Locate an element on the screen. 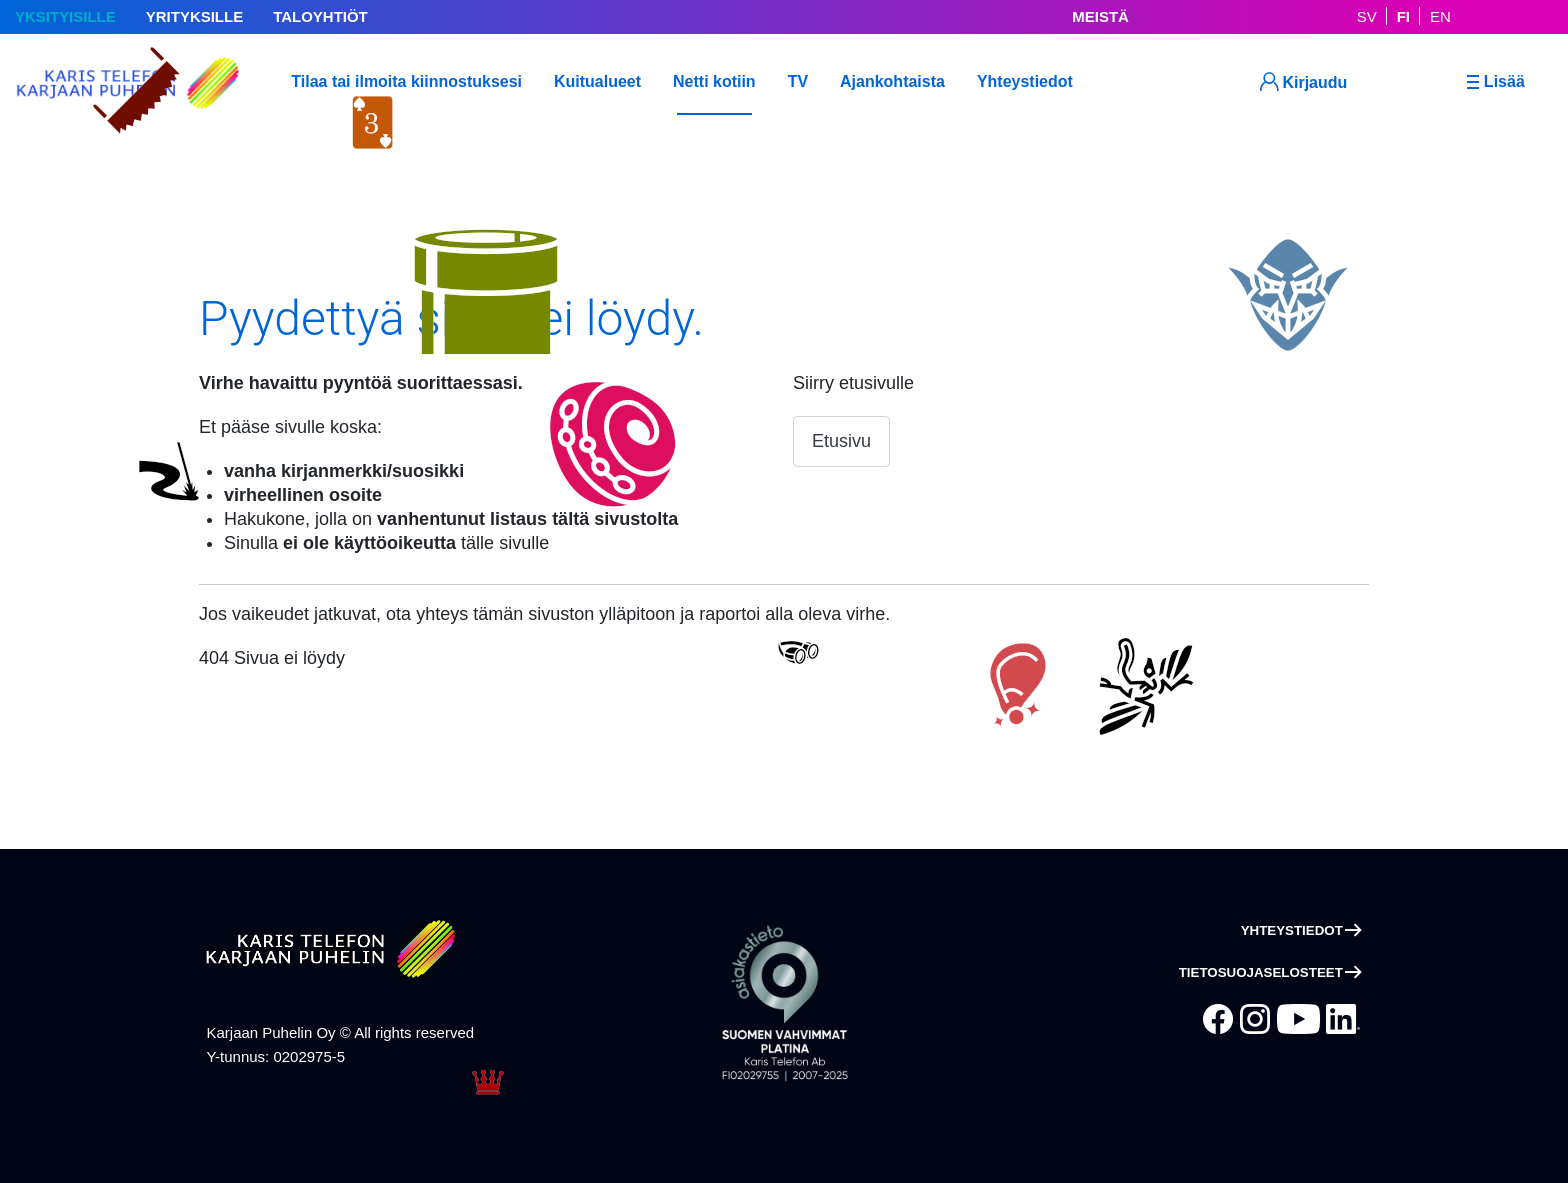 This screenshot has height=1183, width=1568. browse jewelry or accessories is located at coordinates (1016, 685).